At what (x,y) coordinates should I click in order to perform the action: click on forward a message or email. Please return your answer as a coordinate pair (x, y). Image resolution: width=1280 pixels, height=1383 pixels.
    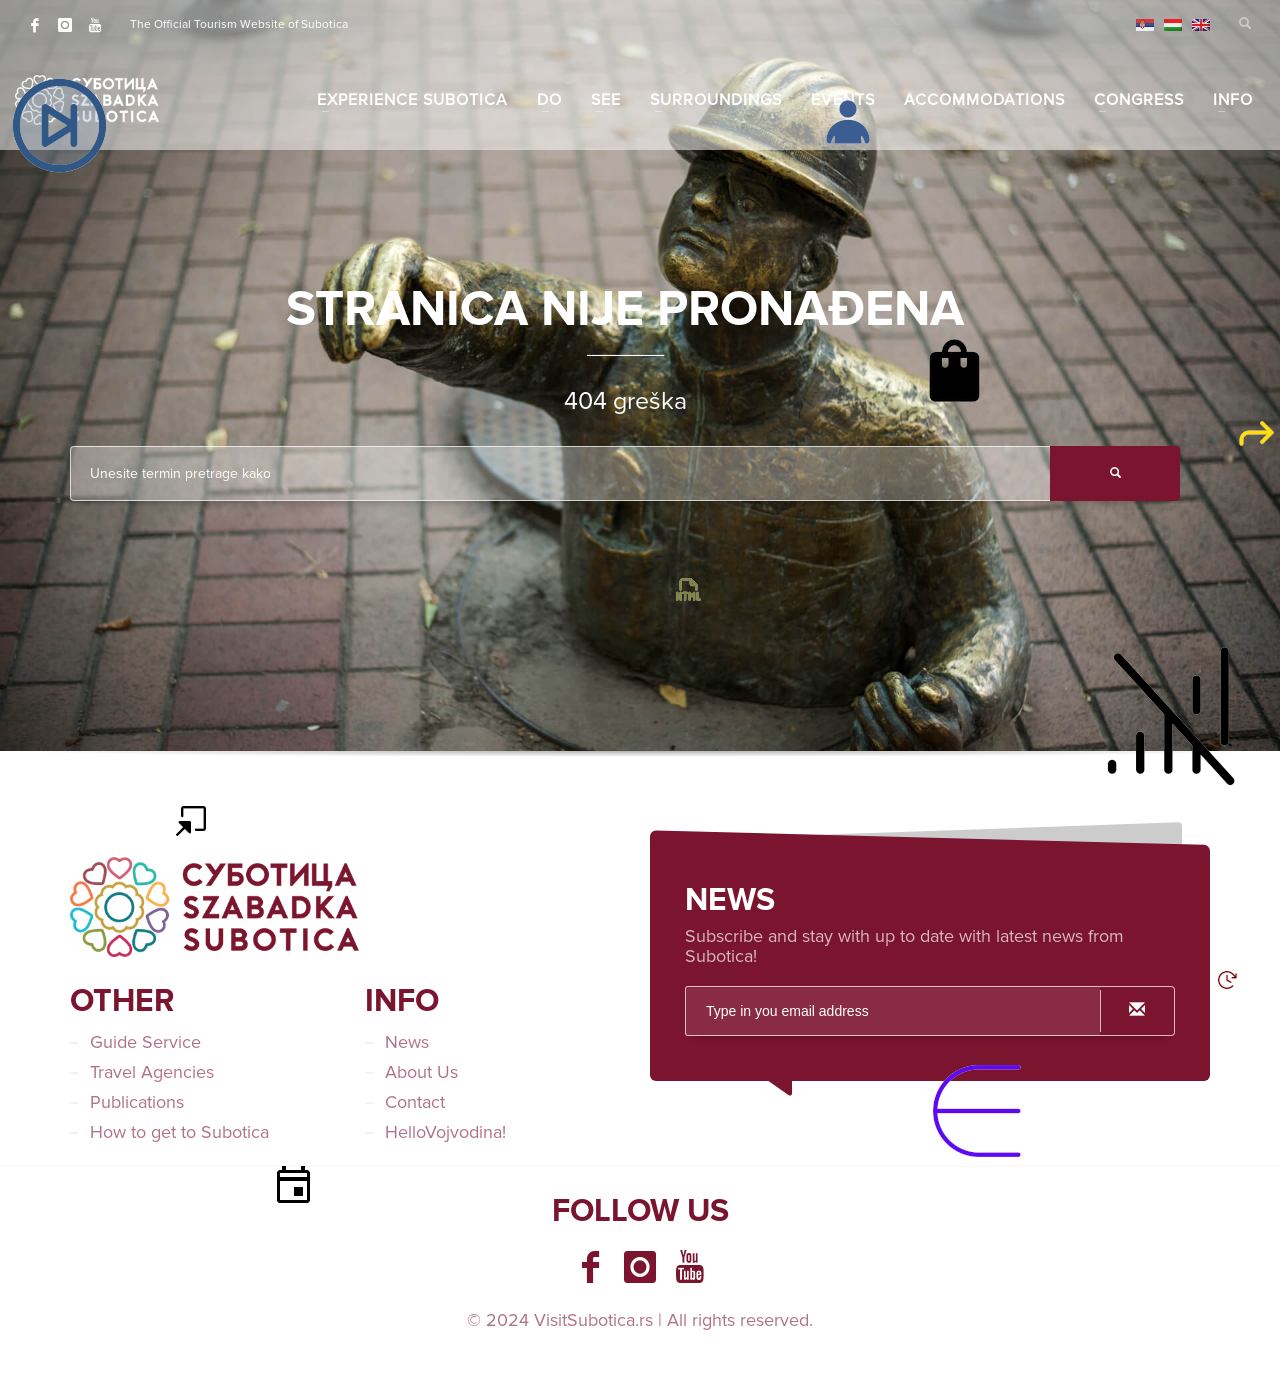
    Looking at the image, I should click on (1256, 432).